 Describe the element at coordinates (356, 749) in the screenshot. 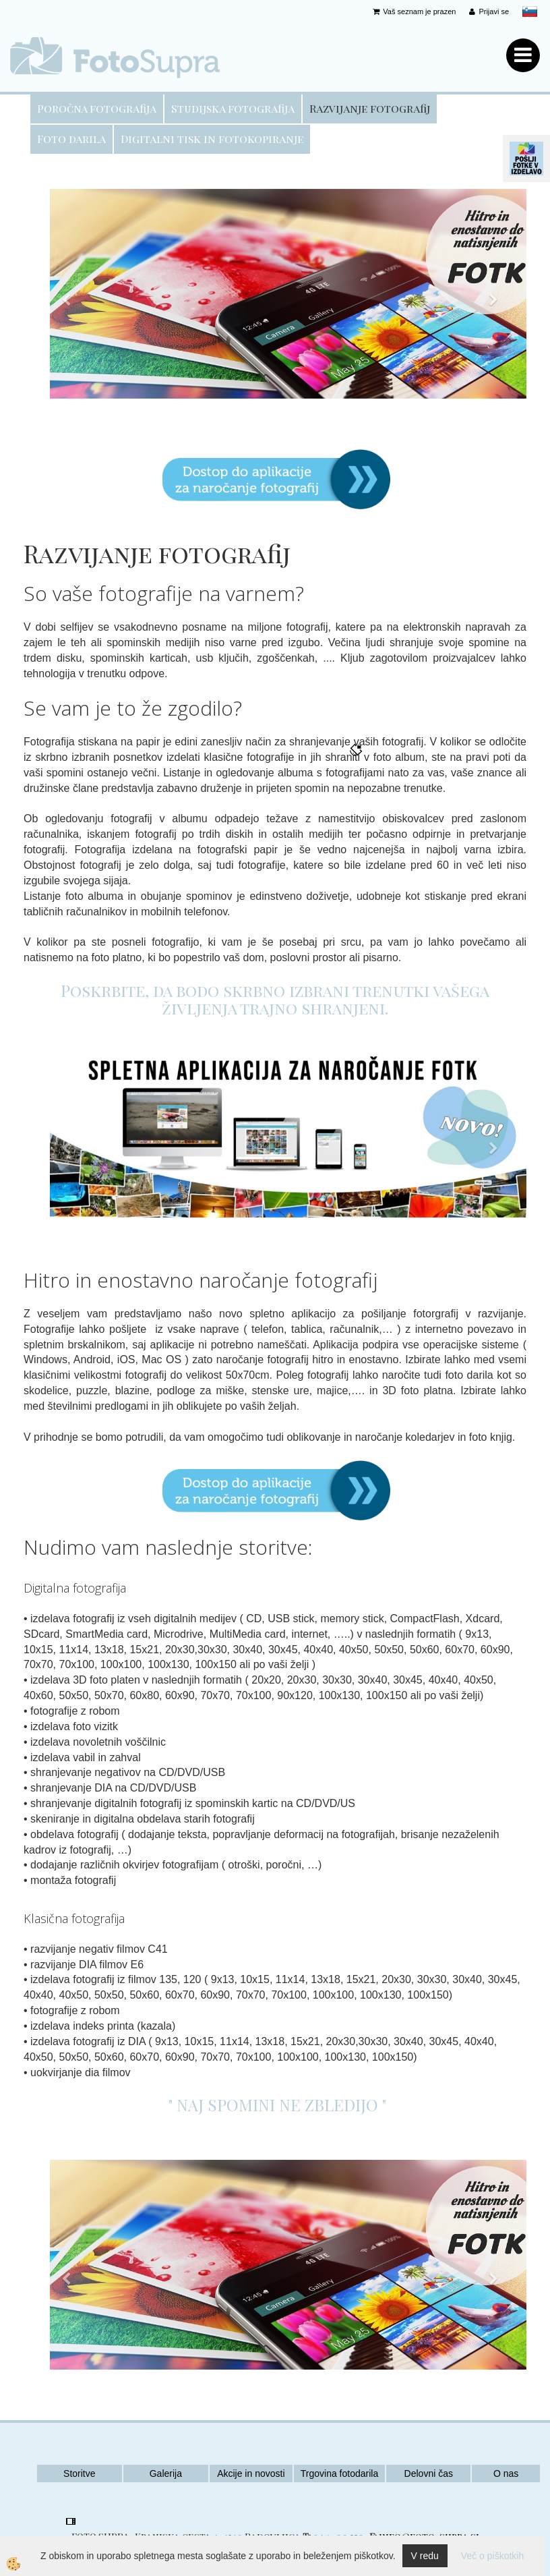

I see `lock screen rotation to current orientation` at that location.